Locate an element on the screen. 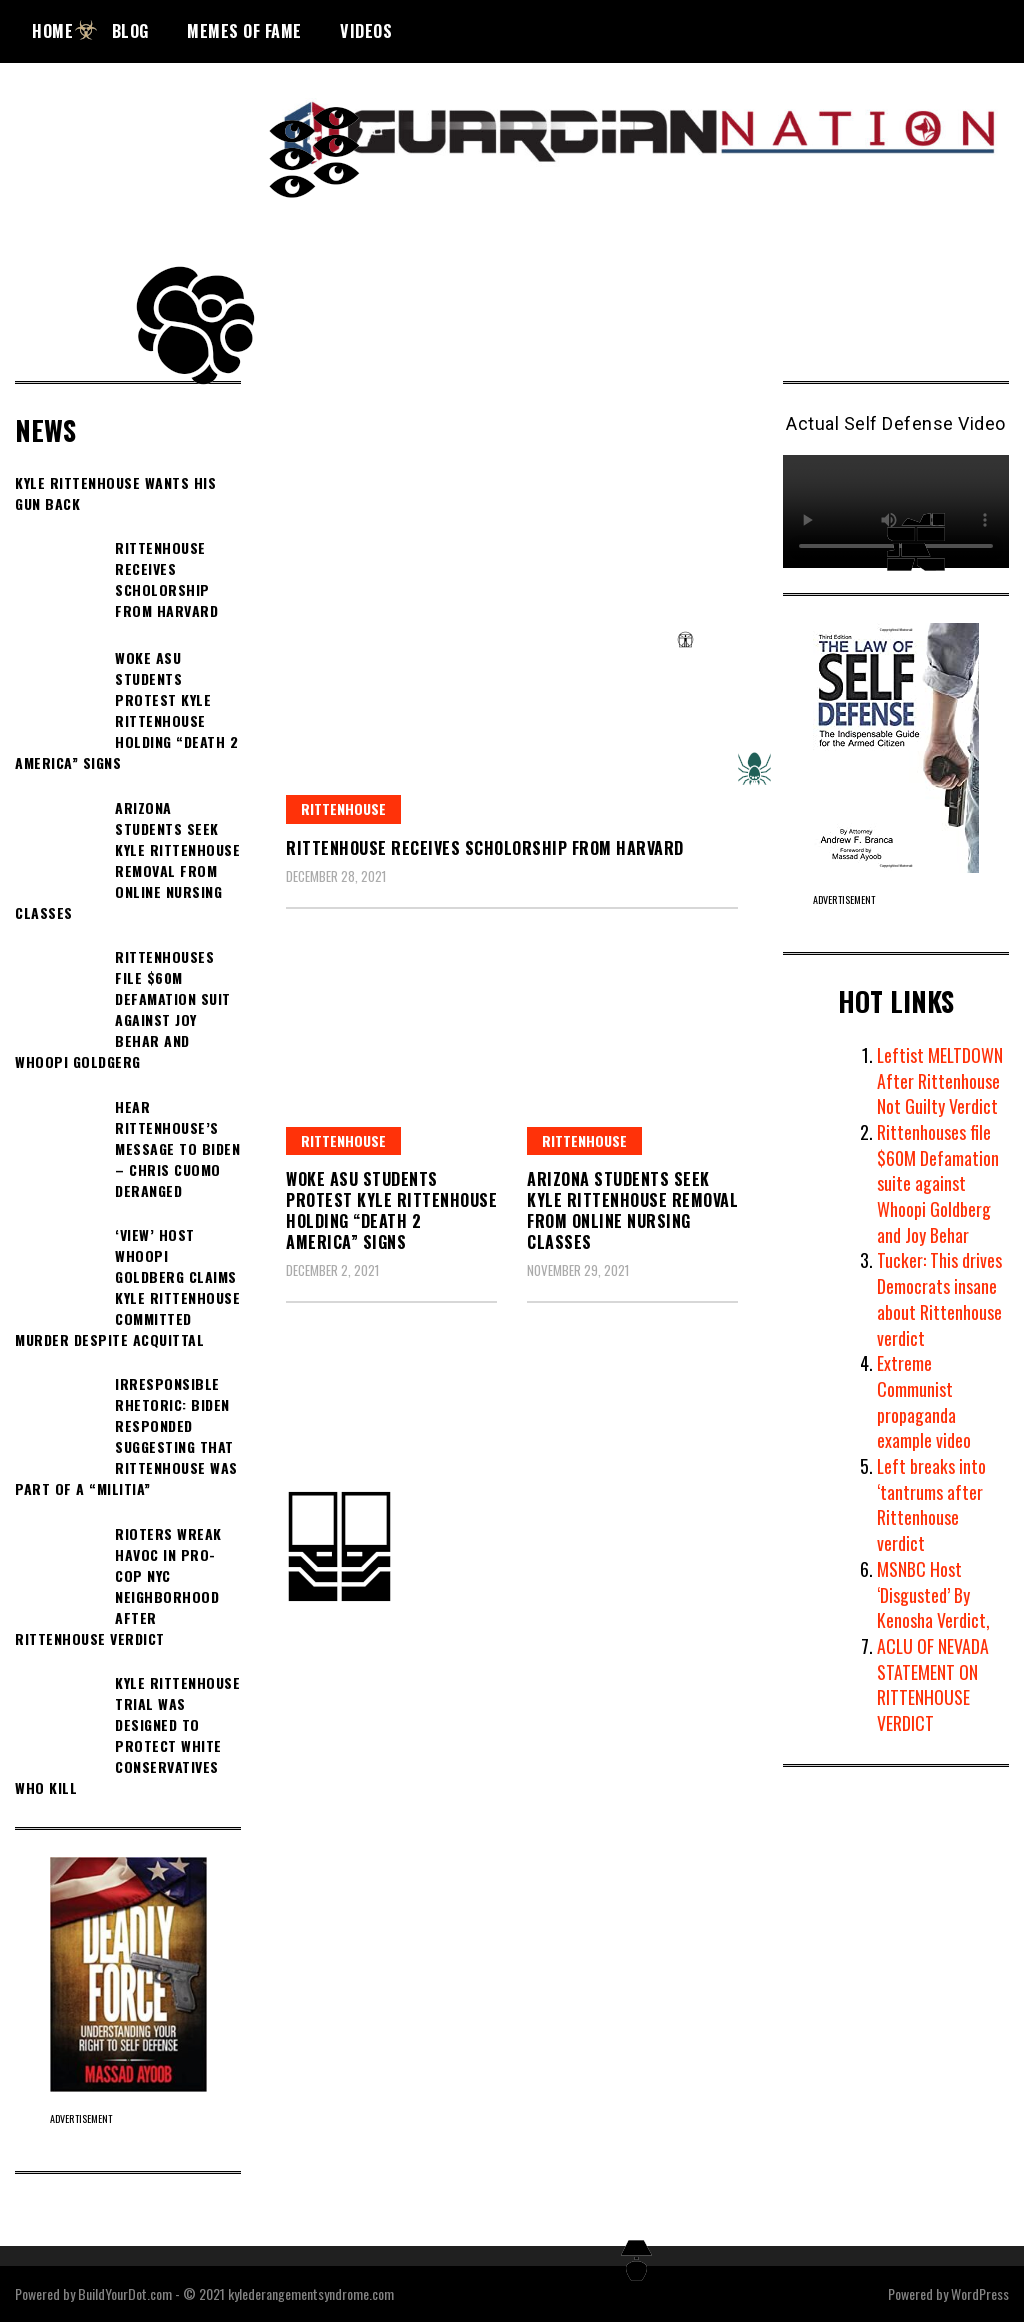  indicates a multi-view or surveillance mode is located at coordinates (314, 152).